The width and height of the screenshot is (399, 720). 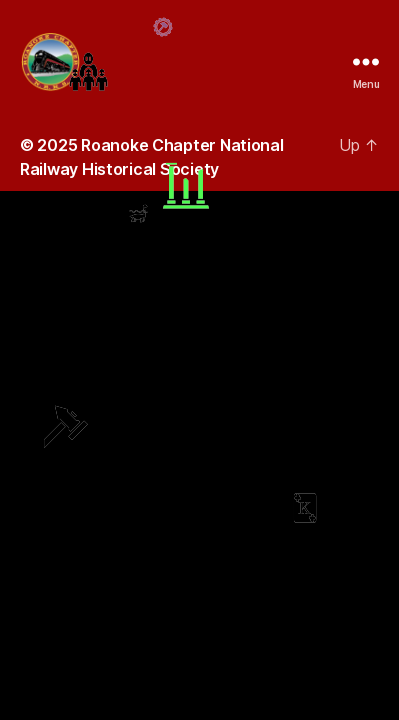 I want to click on view your minions or followers in-game, so click(x=88, y=71).